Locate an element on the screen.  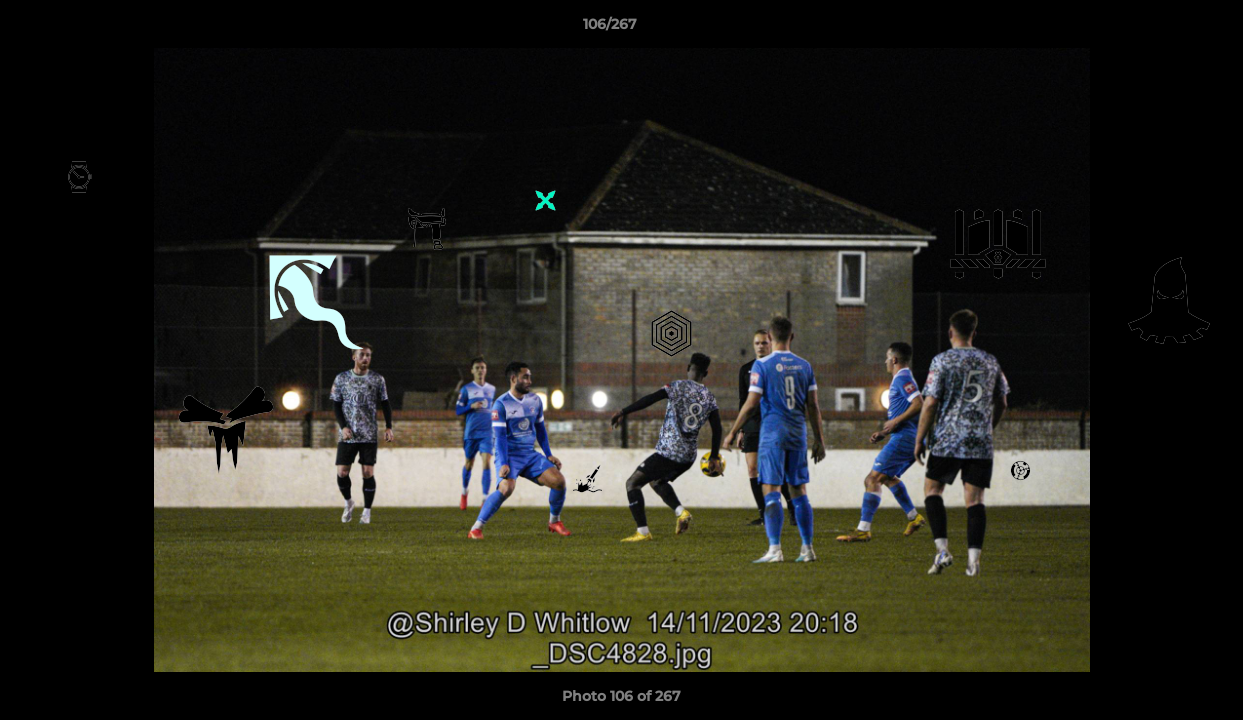
access layered or nested game structures is located at coordinates (671, 333).